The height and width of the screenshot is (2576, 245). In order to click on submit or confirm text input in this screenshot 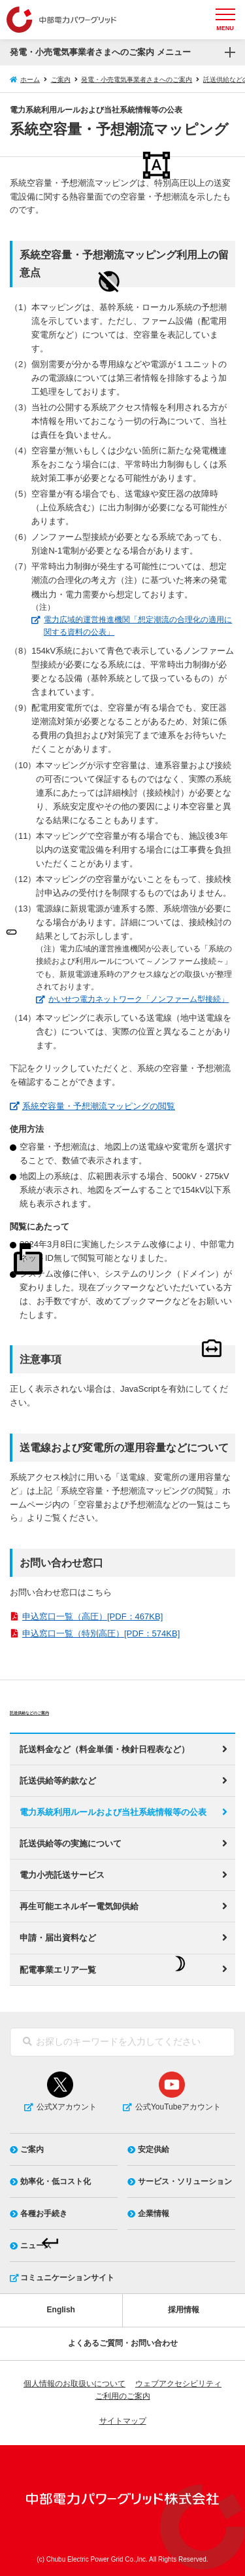, I will do `click(50, 2243)`.